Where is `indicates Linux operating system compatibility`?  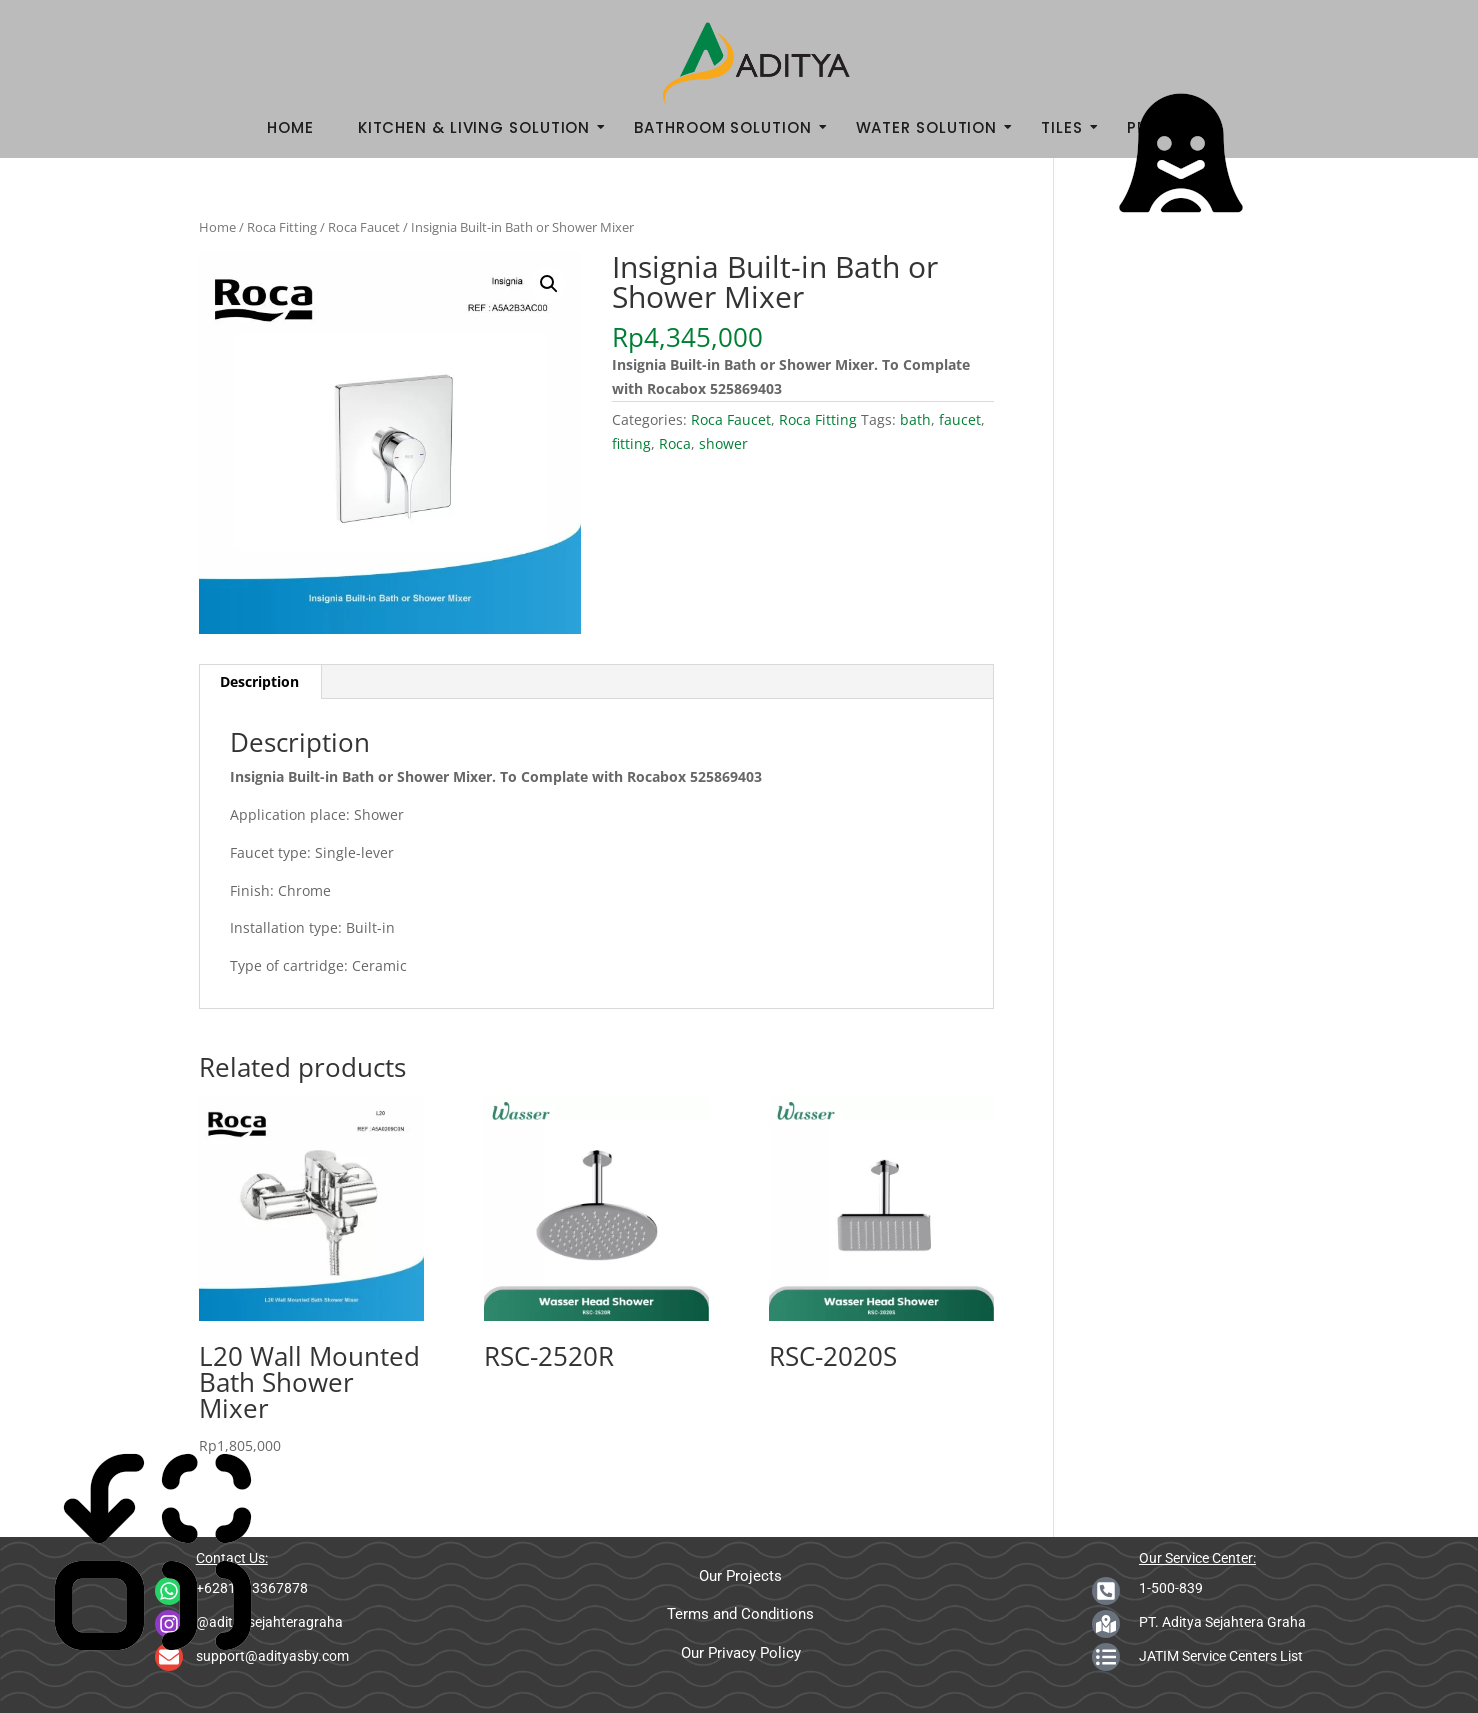
indicates Linux operating system compatibility is located at coordinates (1181, 160).